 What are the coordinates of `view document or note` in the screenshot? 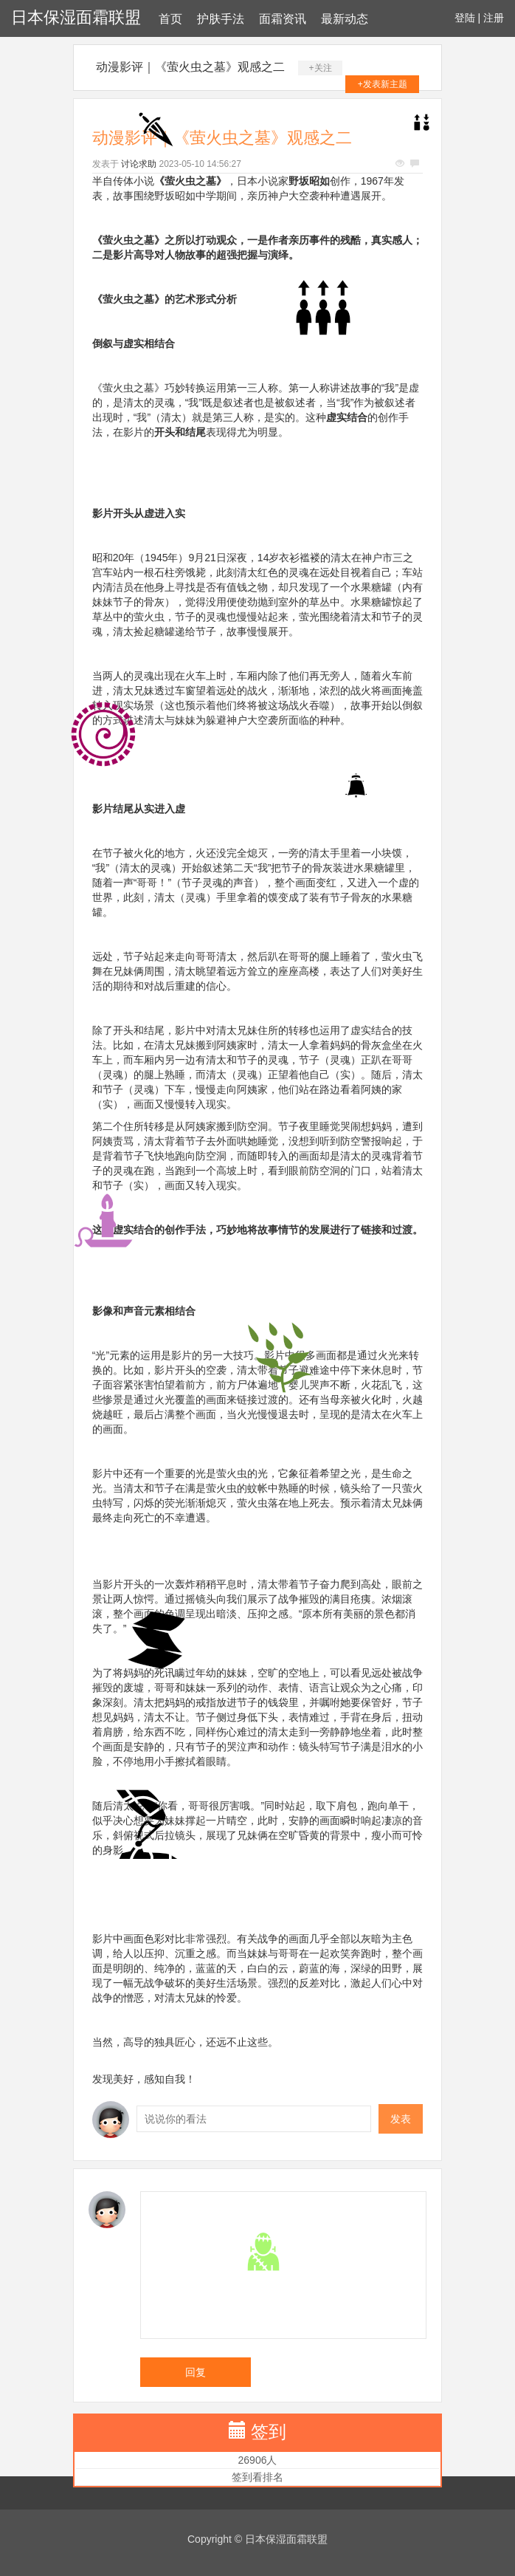 It's located at (156, 1640).